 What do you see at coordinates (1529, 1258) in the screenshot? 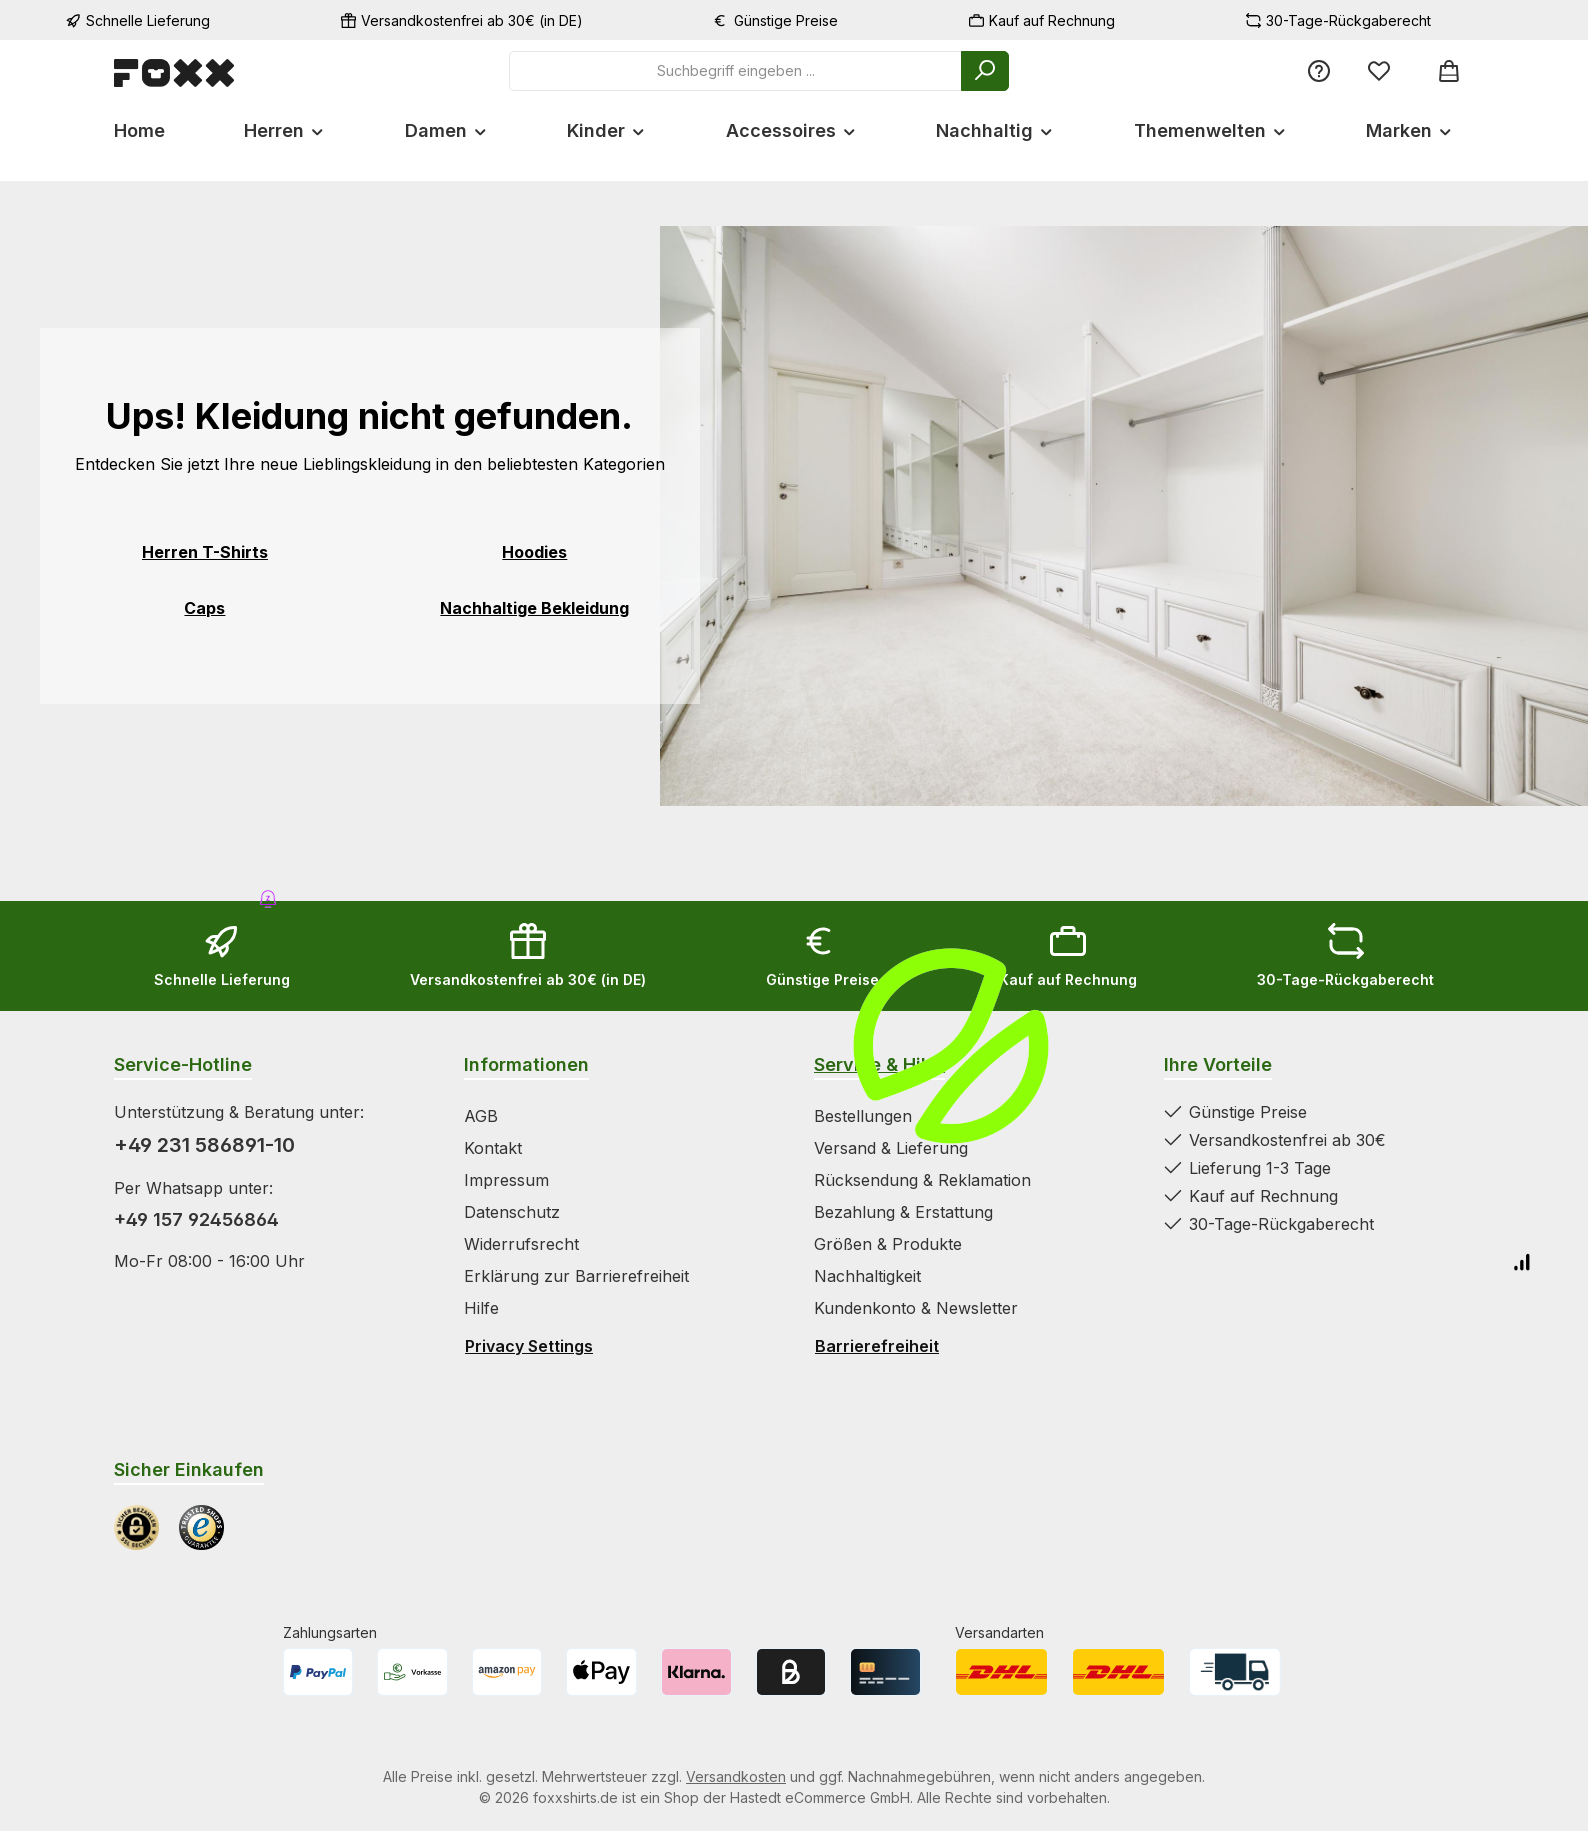
I see `indicates medium cellular signal strength` at bounding box center [1529, 1258].